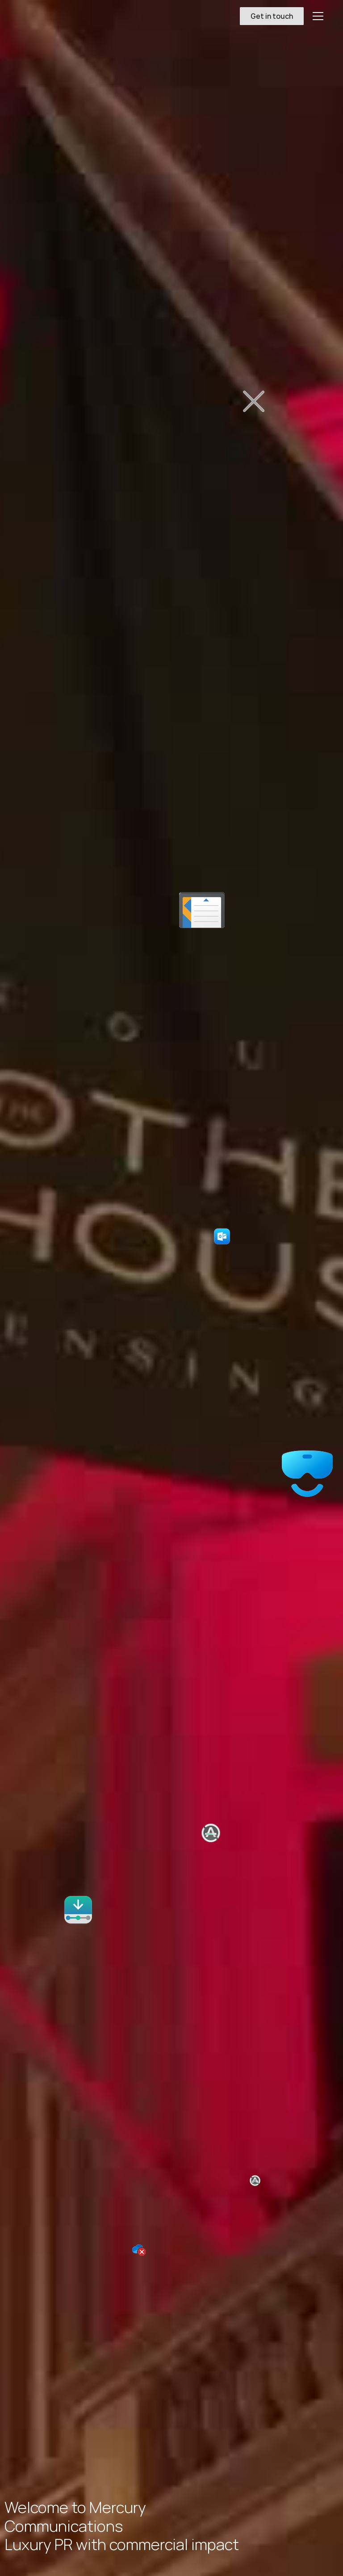 This screenshot has width=343, height=2576. Describe the element at coordinates (255, 2181) in the screenshot. I see `check for available system updates` at that location.